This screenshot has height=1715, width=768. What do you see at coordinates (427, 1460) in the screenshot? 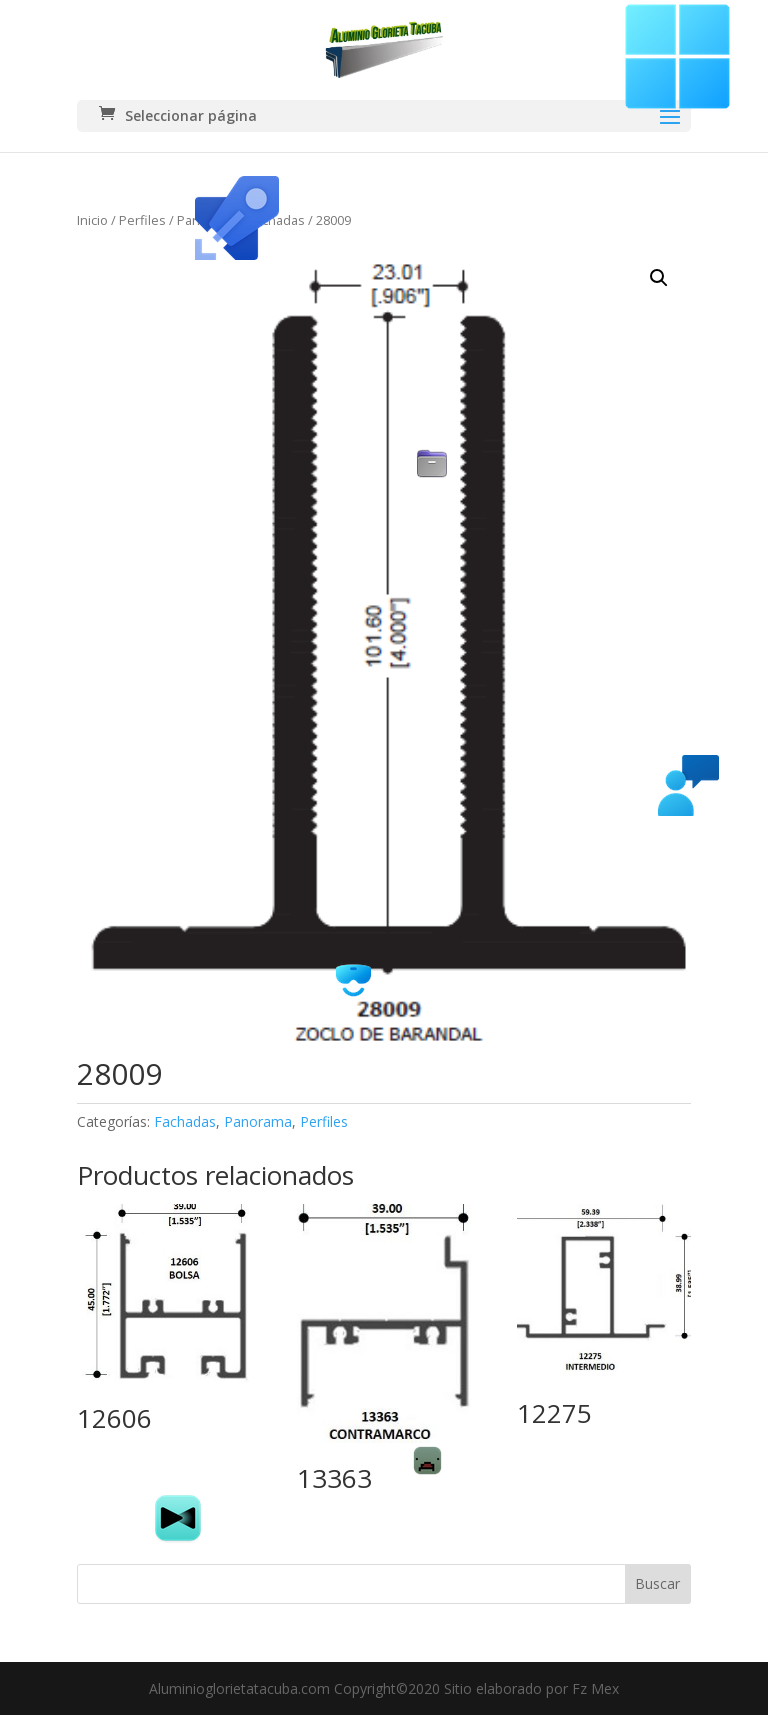
I see `launch unturned game` at bounding box center [427, 1460].